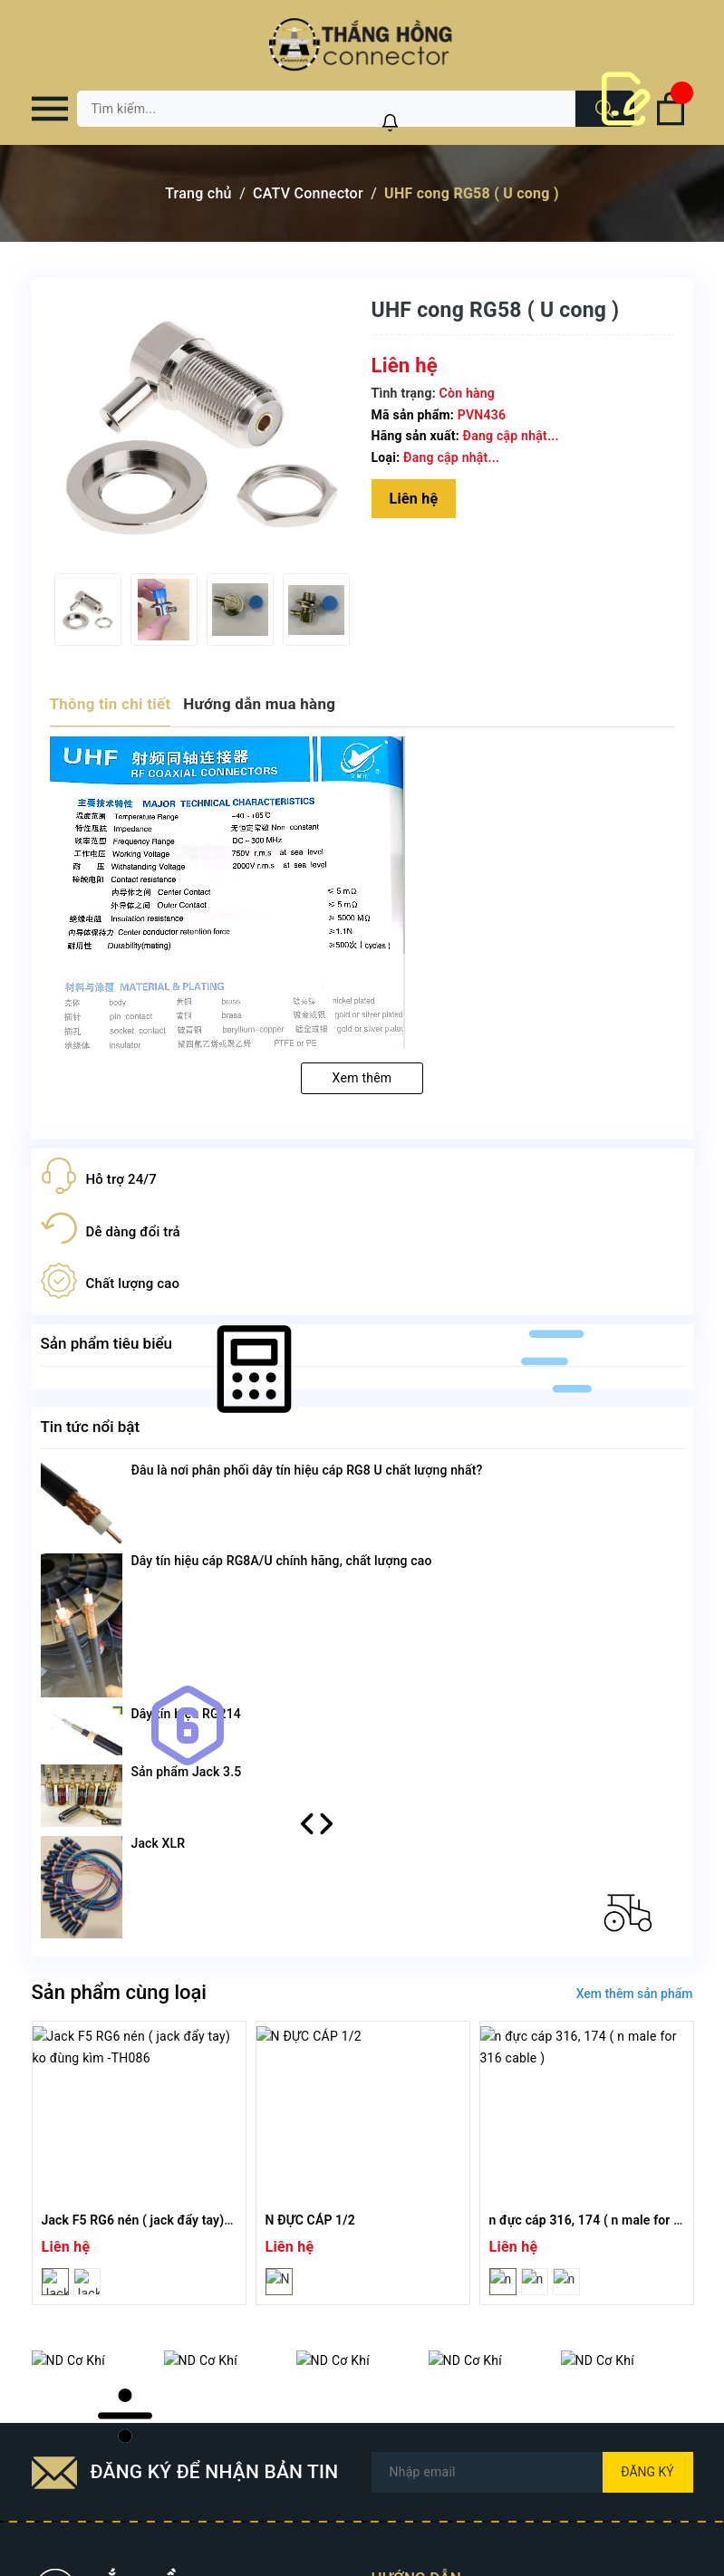 The width and height of the screenshot is (724, 2576). What do you see at coordinates (623, 99) in the screenshot?
I see `edit document` at bounding box center [623, 99].